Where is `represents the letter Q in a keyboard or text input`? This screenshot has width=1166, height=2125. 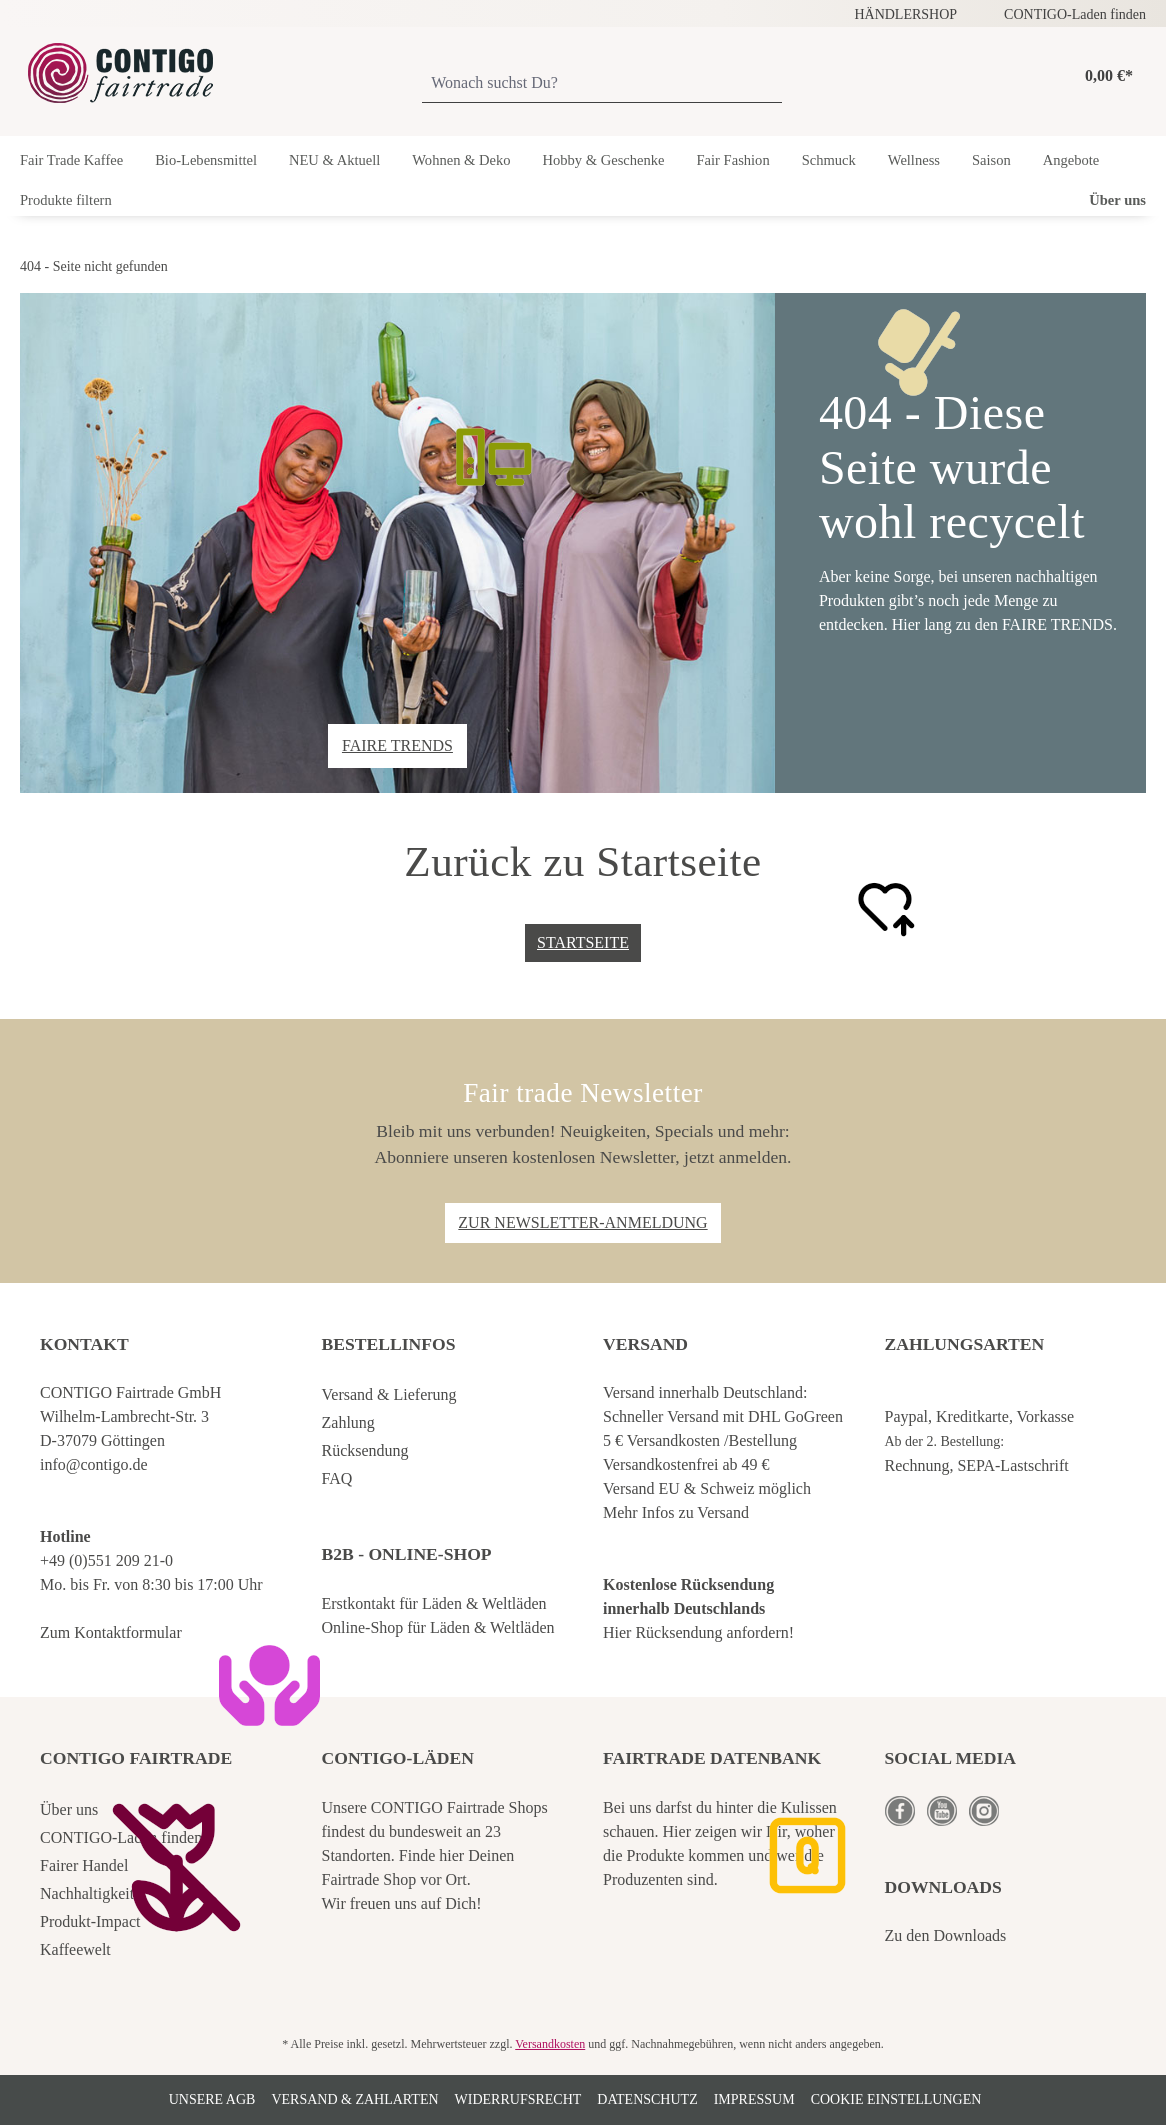
represents the letter Q in a keyboard or text input is located at coordinates (807, 1855).